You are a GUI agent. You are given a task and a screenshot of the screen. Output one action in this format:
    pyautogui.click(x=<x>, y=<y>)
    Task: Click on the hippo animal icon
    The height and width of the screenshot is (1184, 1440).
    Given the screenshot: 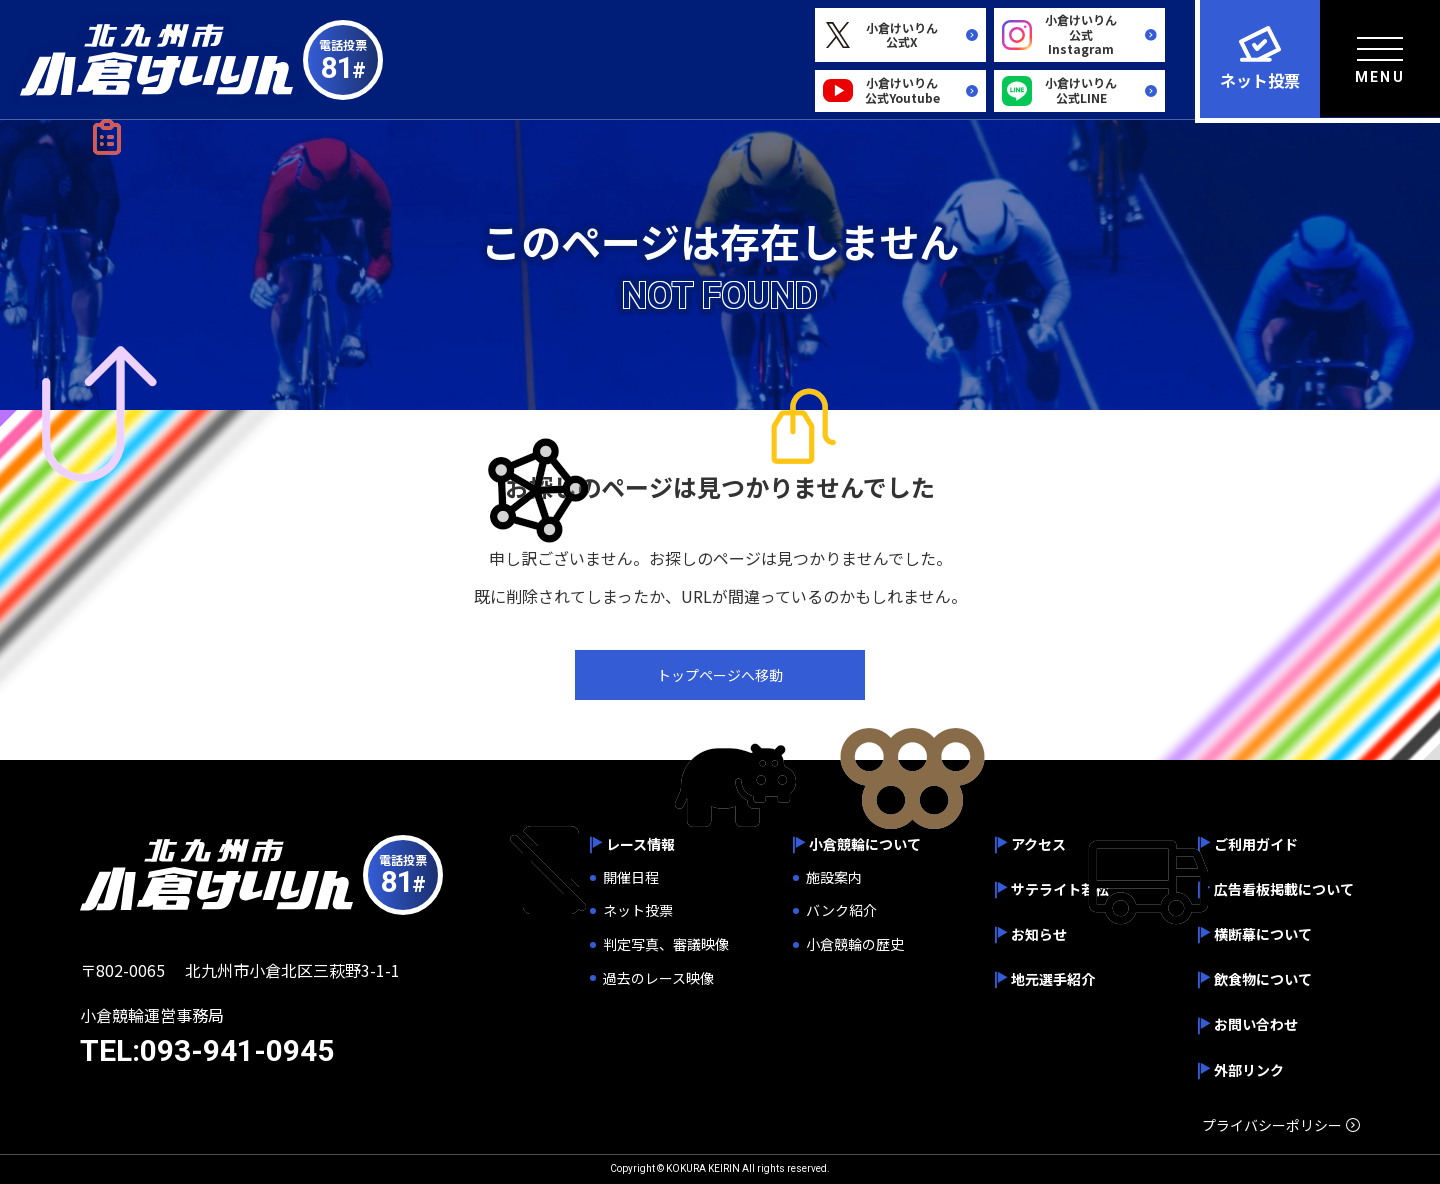 What is the action you would take?
    pyautogui.click(x=735, y=784)
    